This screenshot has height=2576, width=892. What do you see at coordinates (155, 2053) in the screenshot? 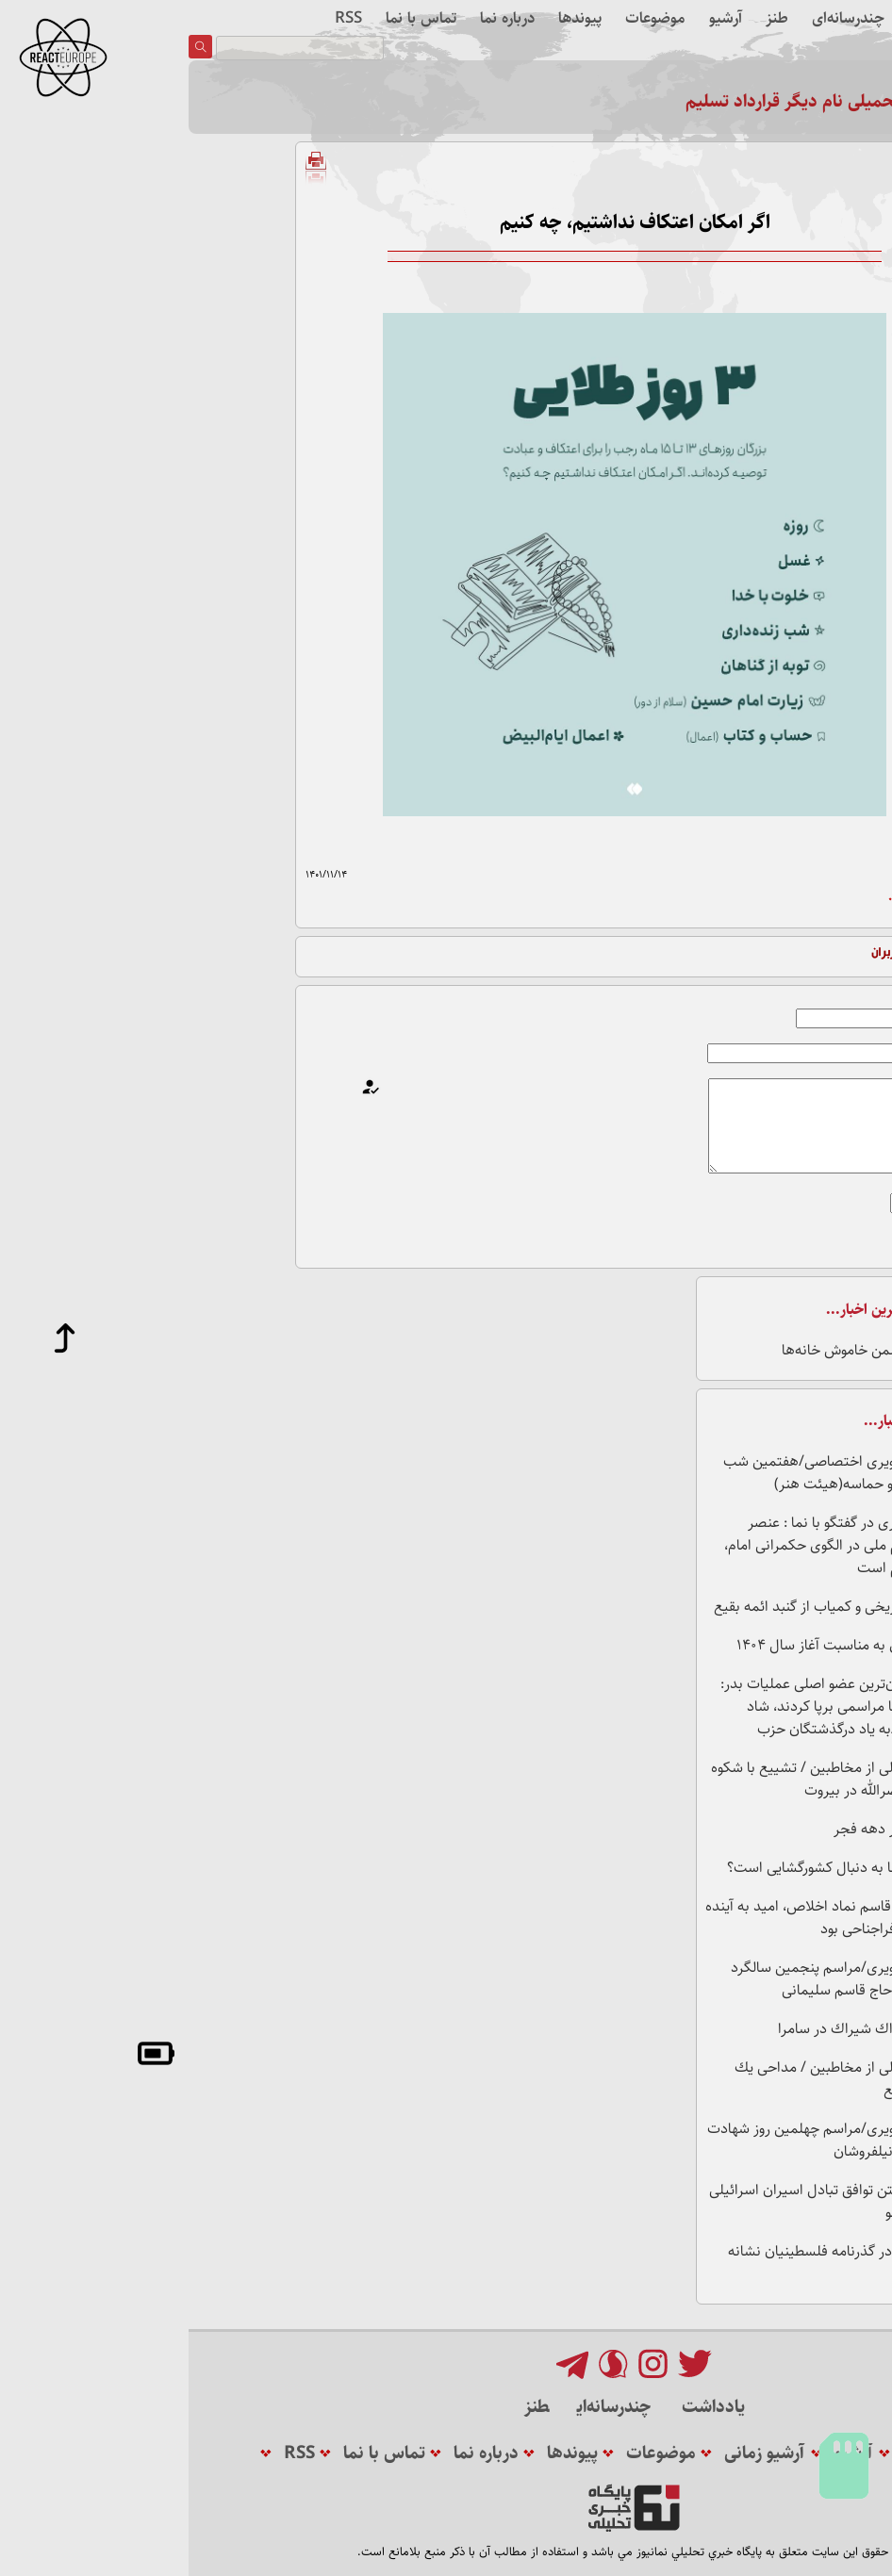
I see `indicates battery level at approximately 80% charge` at bounding box center [155, 2053].